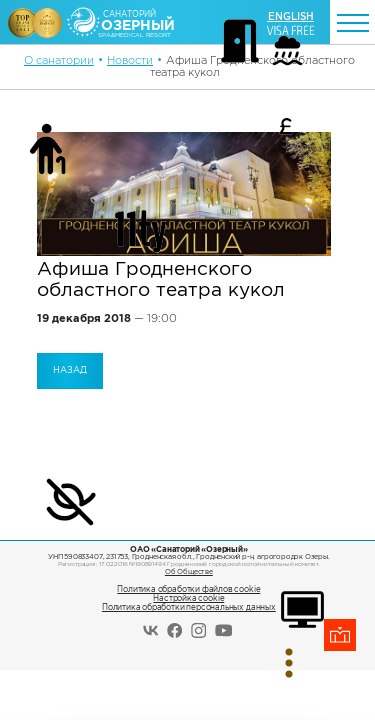  Describe the element at coordinates (302, 609) in the screenshot. I see `access TV or video streaming options` at that location.